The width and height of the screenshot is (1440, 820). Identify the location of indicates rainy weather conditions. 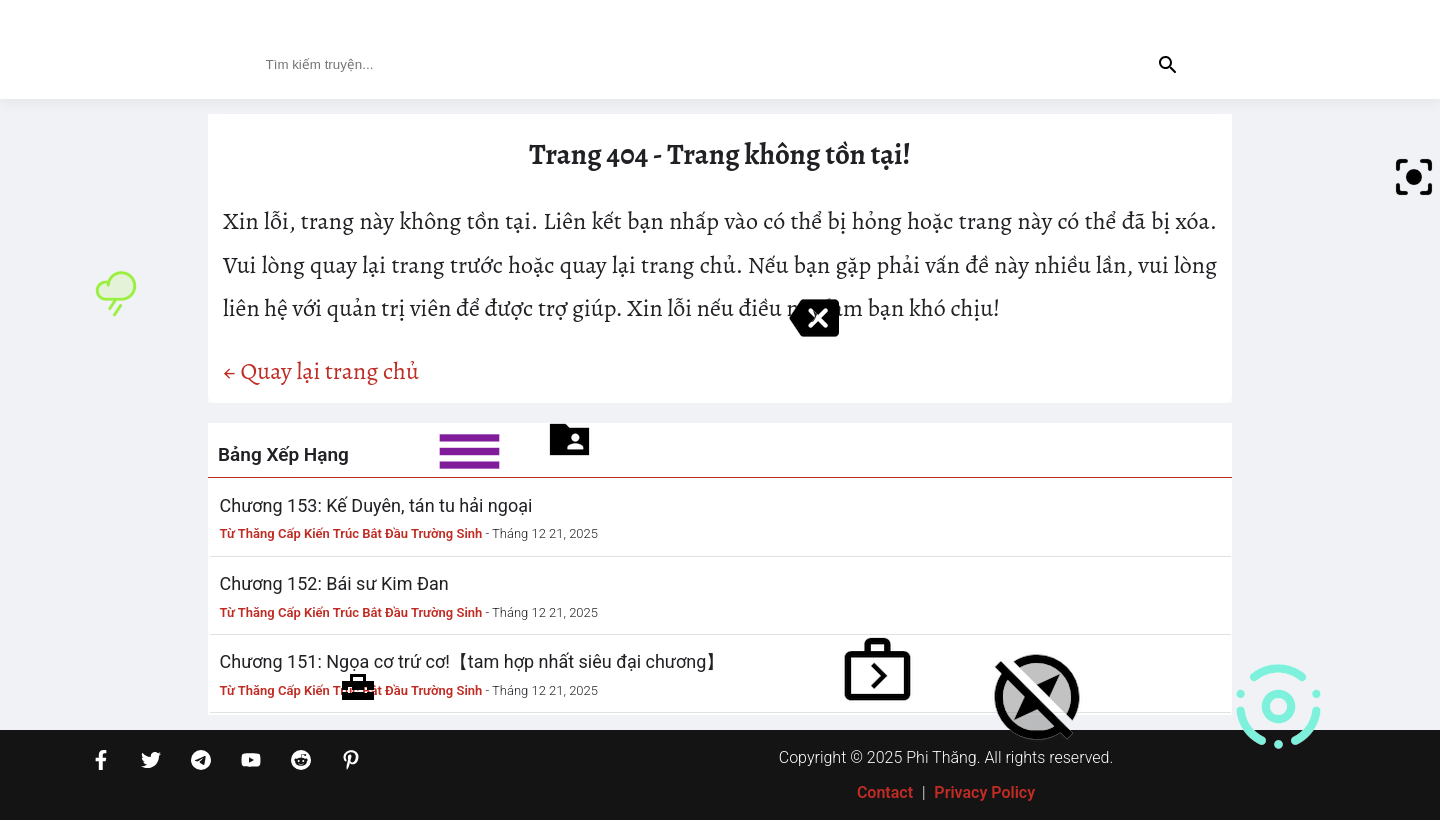
(116, 293).